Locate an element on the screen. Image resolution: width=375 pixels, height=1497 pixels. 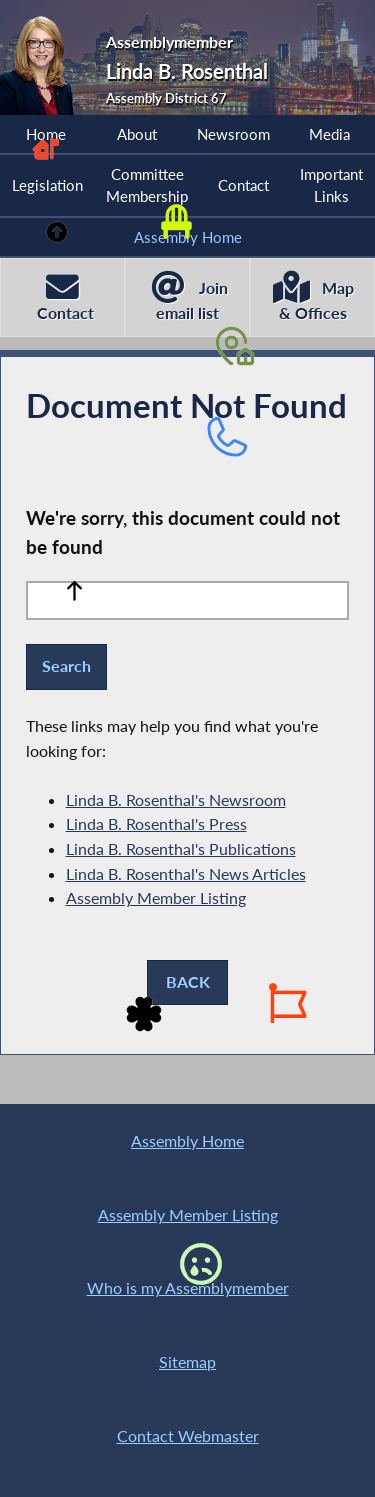
indicates an error or something went wrong is located at coordinates (201, 1264).